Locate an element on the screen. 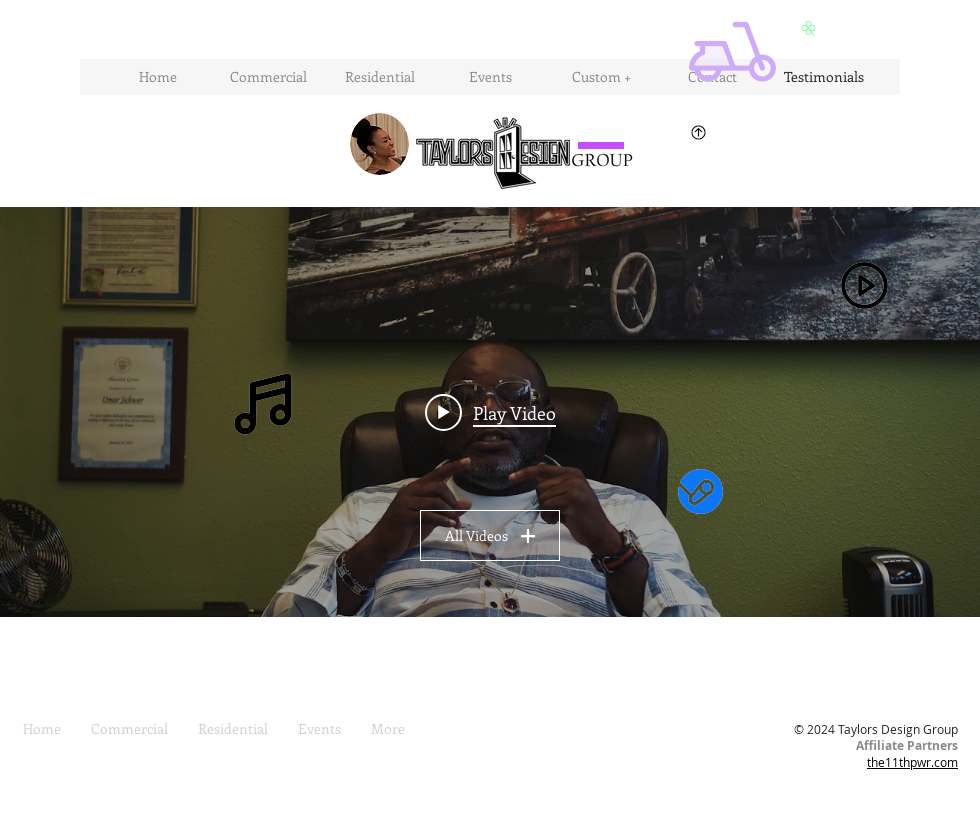 The width and height of the screenshot is (980, 813). indicates a lucky or bonus reward is located at coordinates (808, 28).